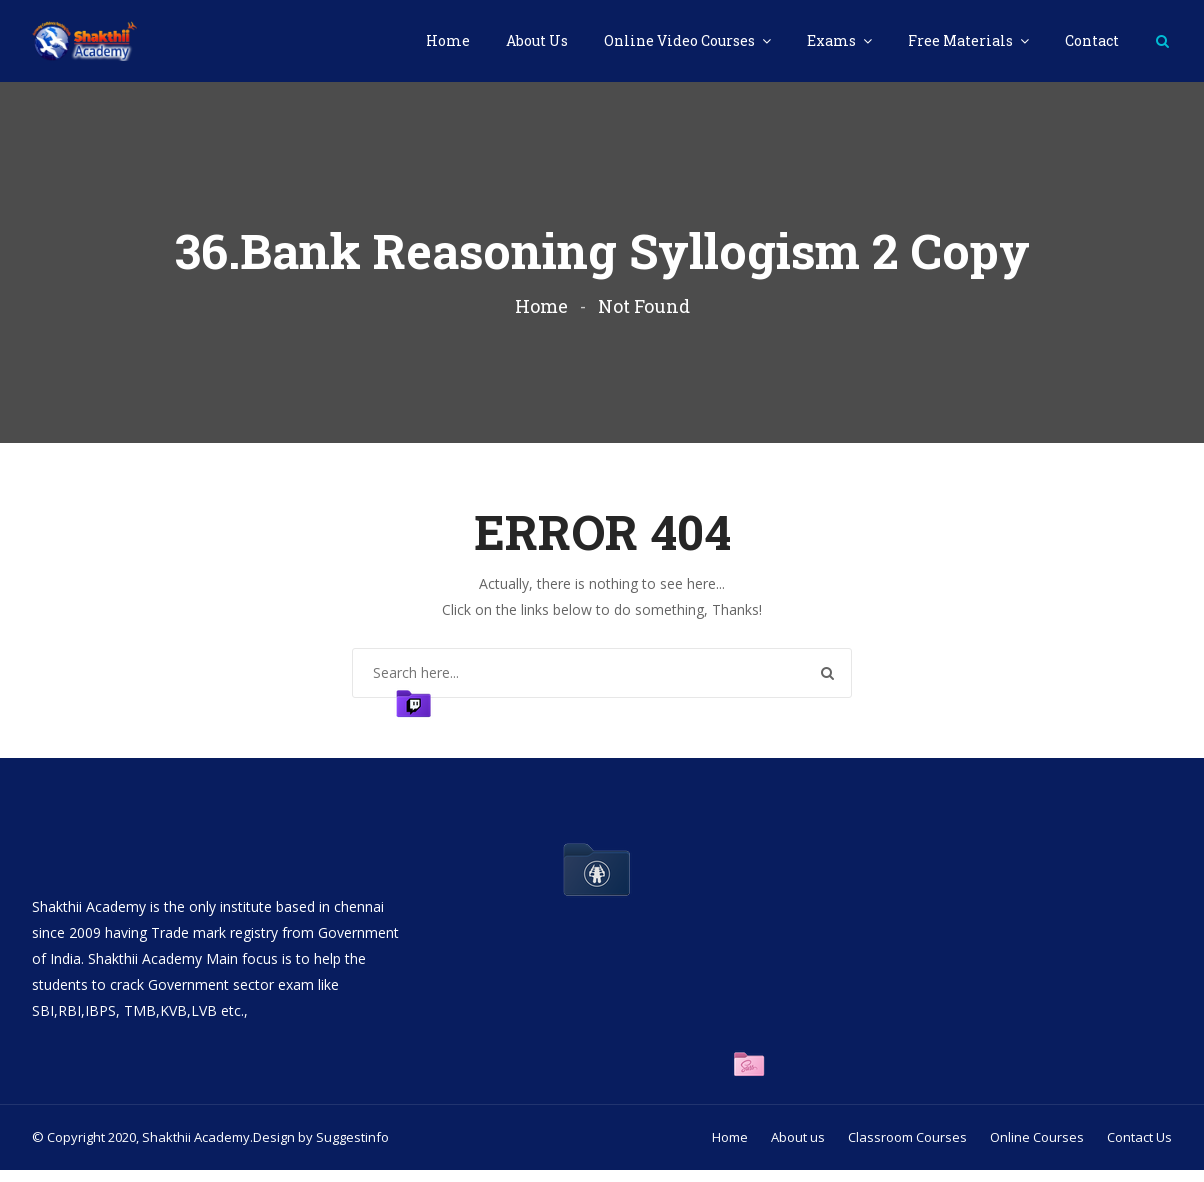 This screenshot has height=1182, width=1204. Describe the element at coordinates (749, 1065) in the screenshot. I see `folder containing sass stylesheet files` at that location.